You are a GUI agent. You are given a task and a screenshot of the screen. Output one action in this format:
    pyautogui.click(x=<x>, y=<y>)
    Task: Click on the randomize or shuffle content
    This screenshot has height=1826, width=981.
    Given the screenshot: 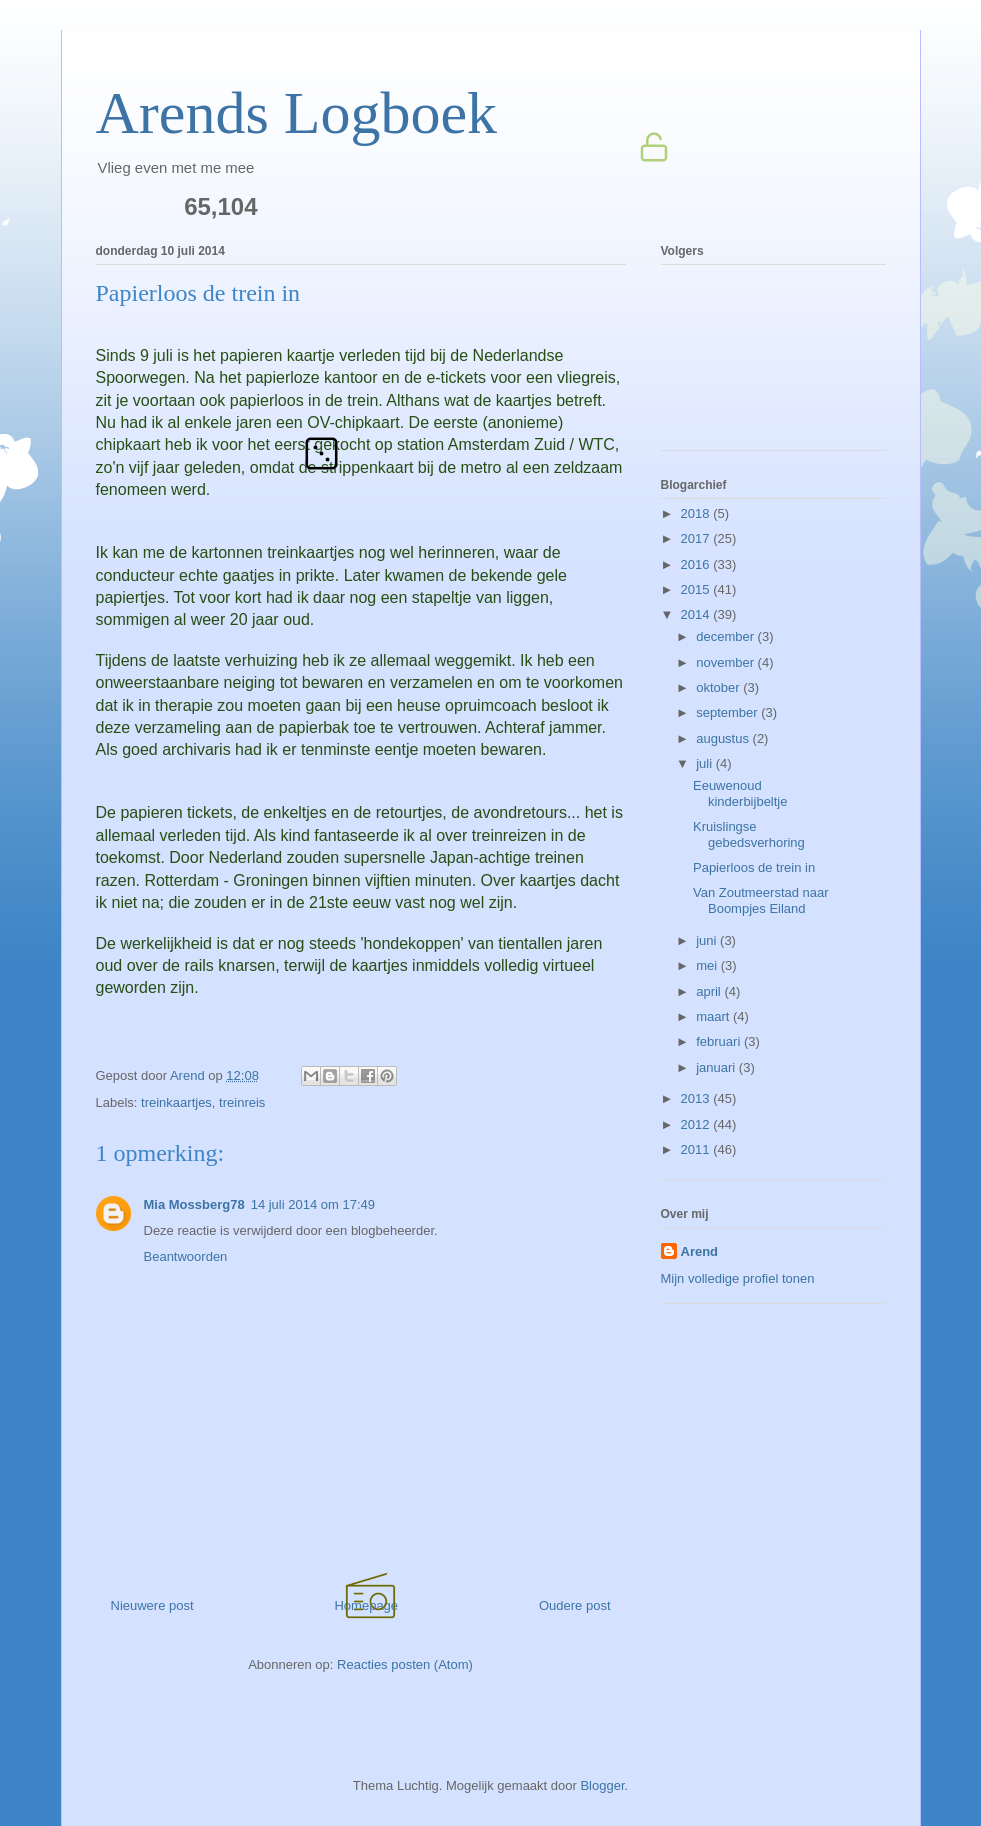 What is the action you would take?
    pyautogui.click(x=321, y=453)
    